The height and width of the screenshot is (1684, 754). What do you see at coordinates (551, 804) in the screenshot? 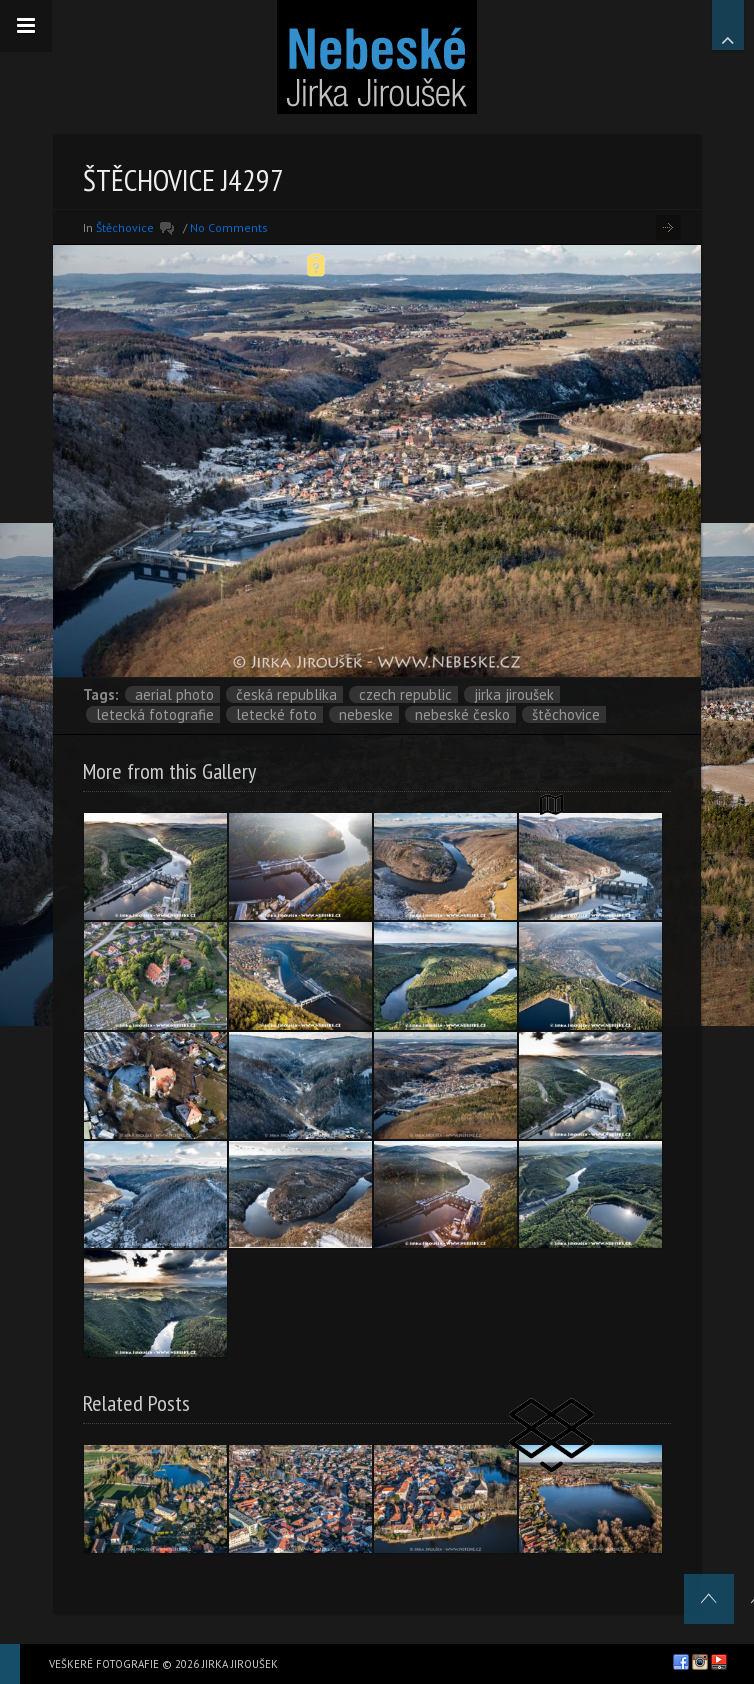
I see `view map or navigation` at bounding box center [551, 804].